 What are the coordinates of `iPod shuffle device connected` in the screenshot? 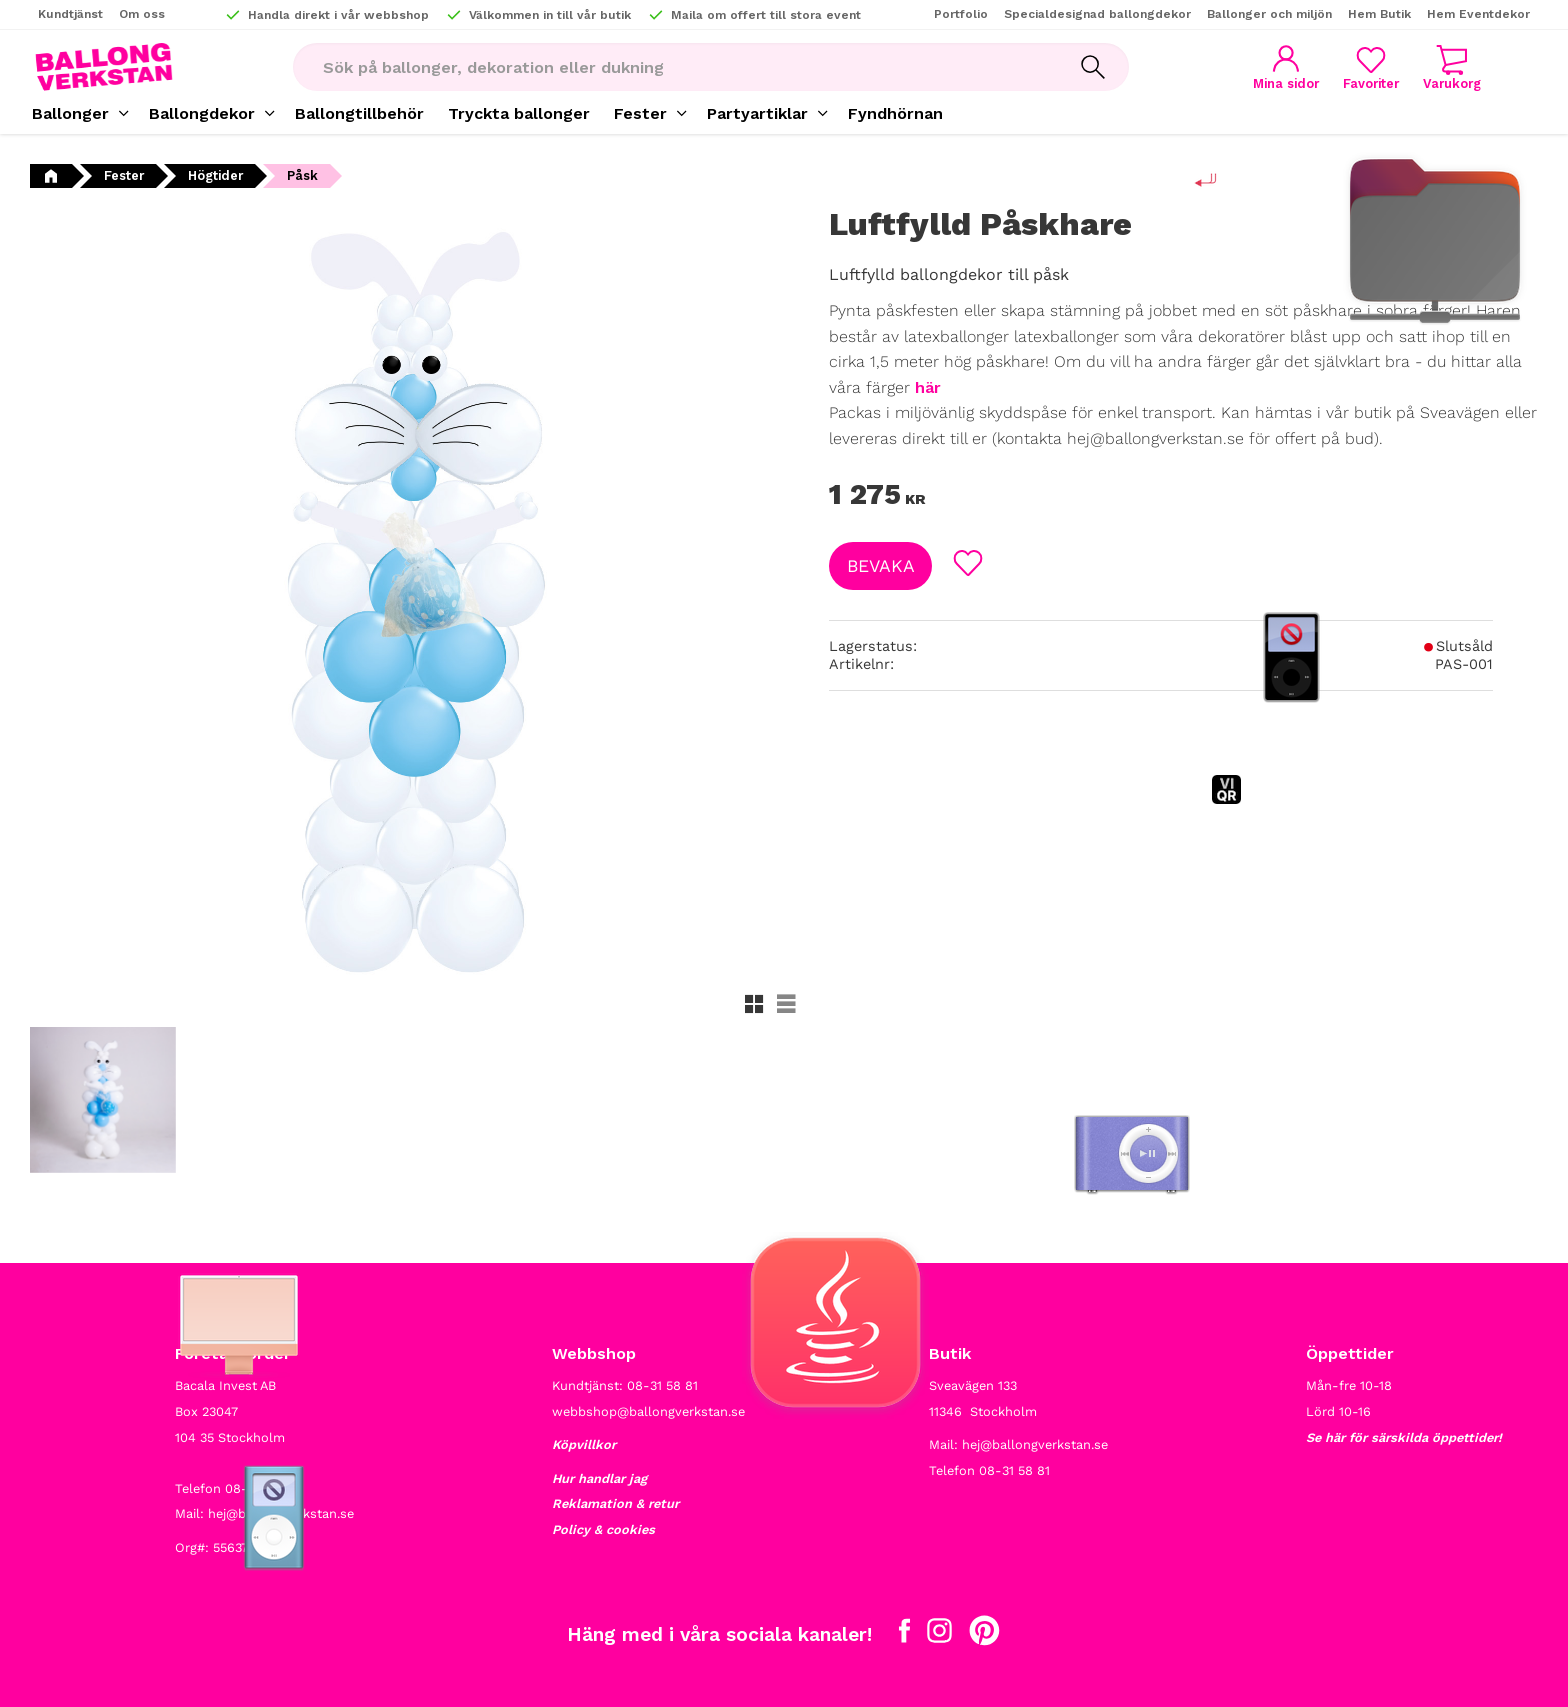 It's located at (1132, 1133).